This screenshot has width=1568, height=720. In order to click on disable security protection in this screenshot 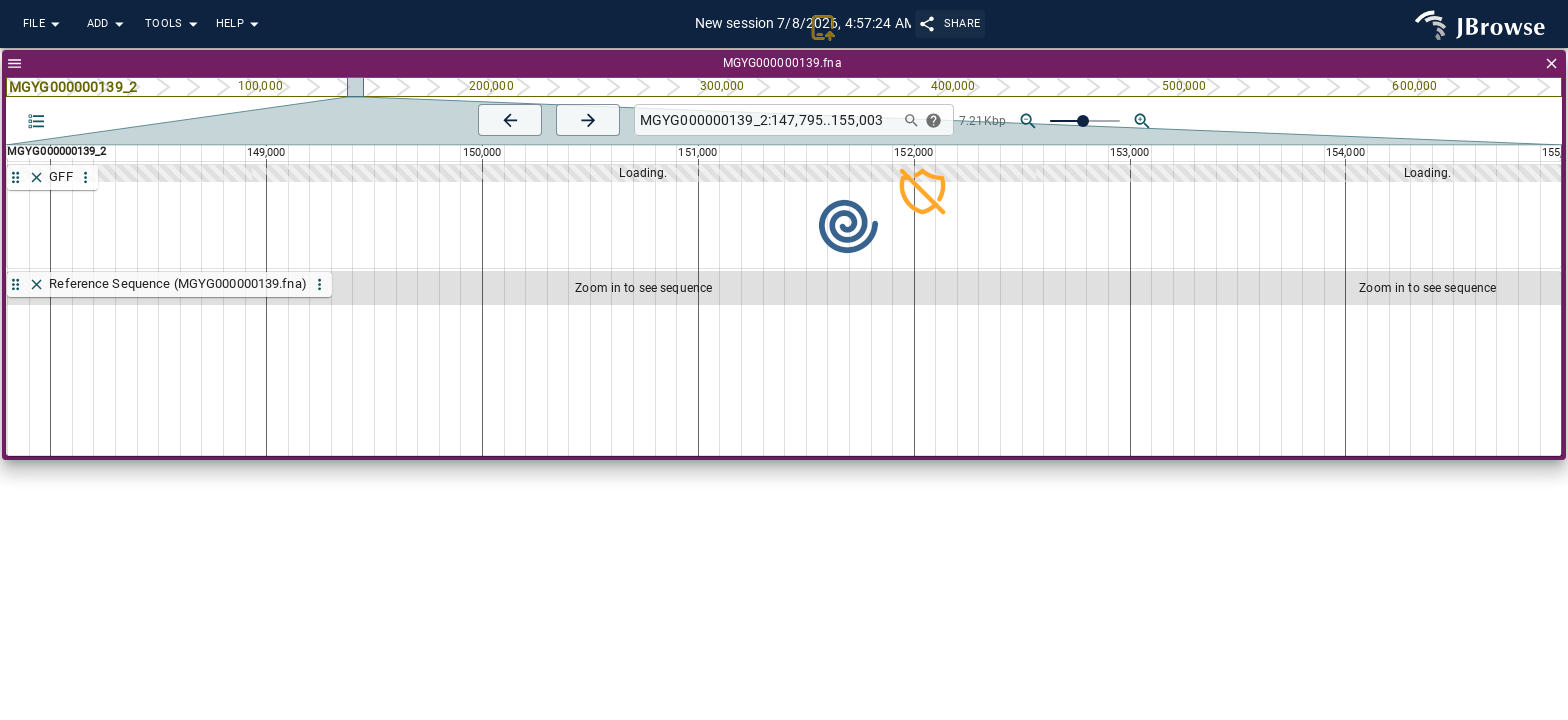, I will do `click(922, 191)`.